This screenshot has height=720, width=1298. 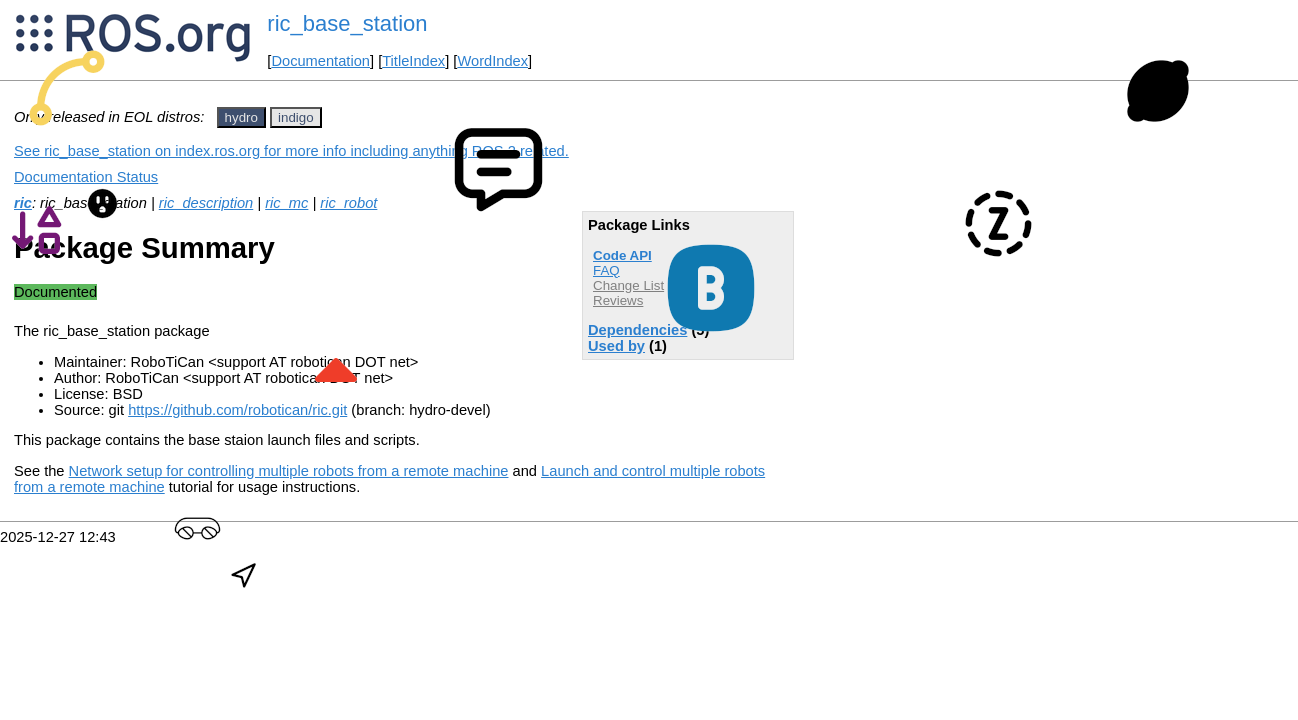 What do you see at coordinates (711, 288) in the screenshot?
I see `apply bold formatting to text` at bounding box center [711, 288].